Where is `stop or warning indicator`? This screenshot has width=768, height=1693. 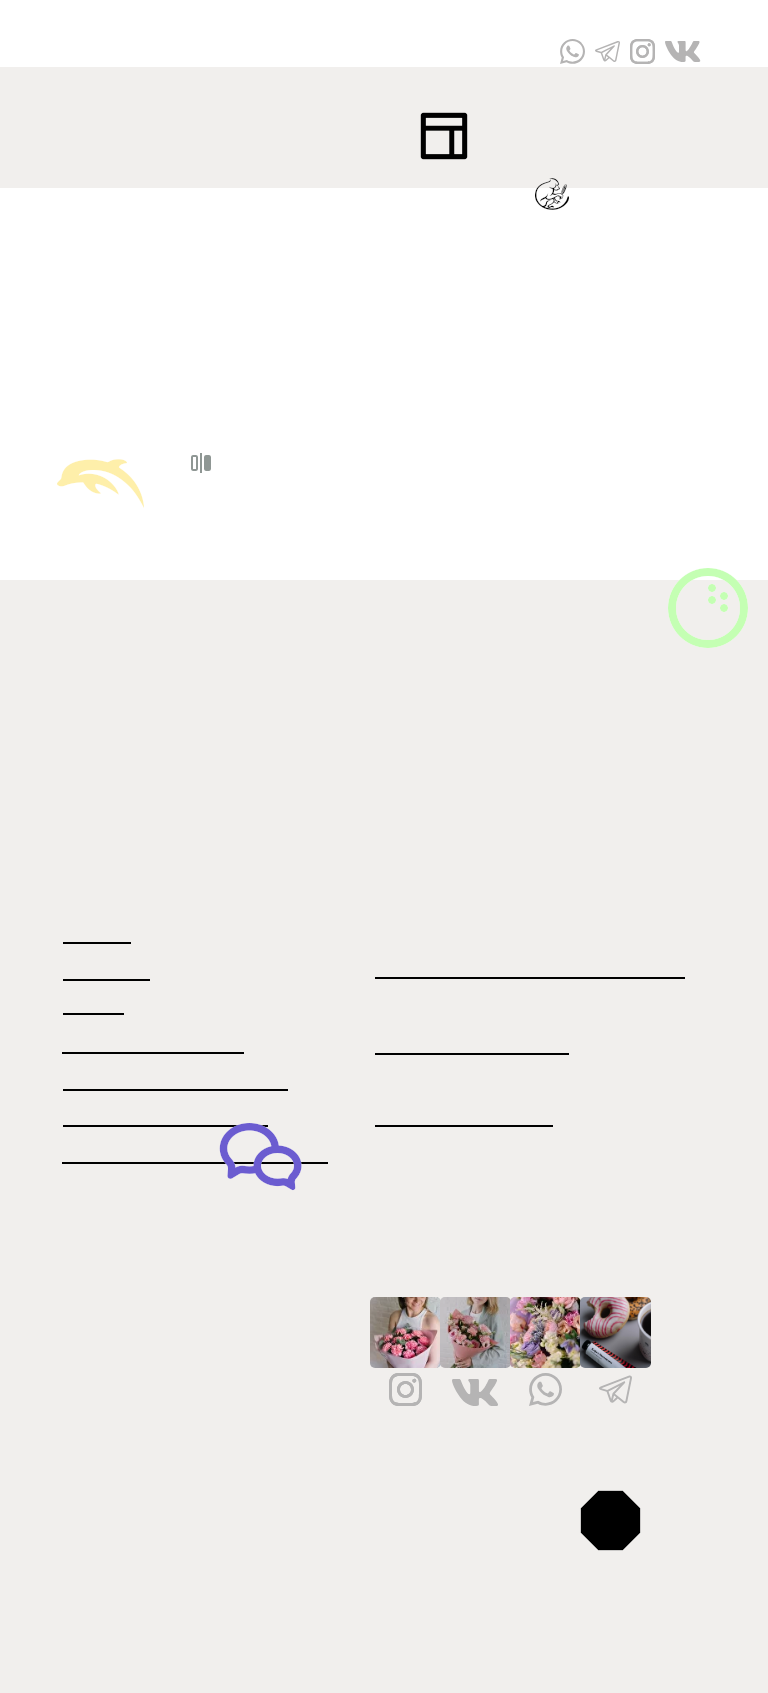 stop or warning indicator is located at coordinates (610, 1520).